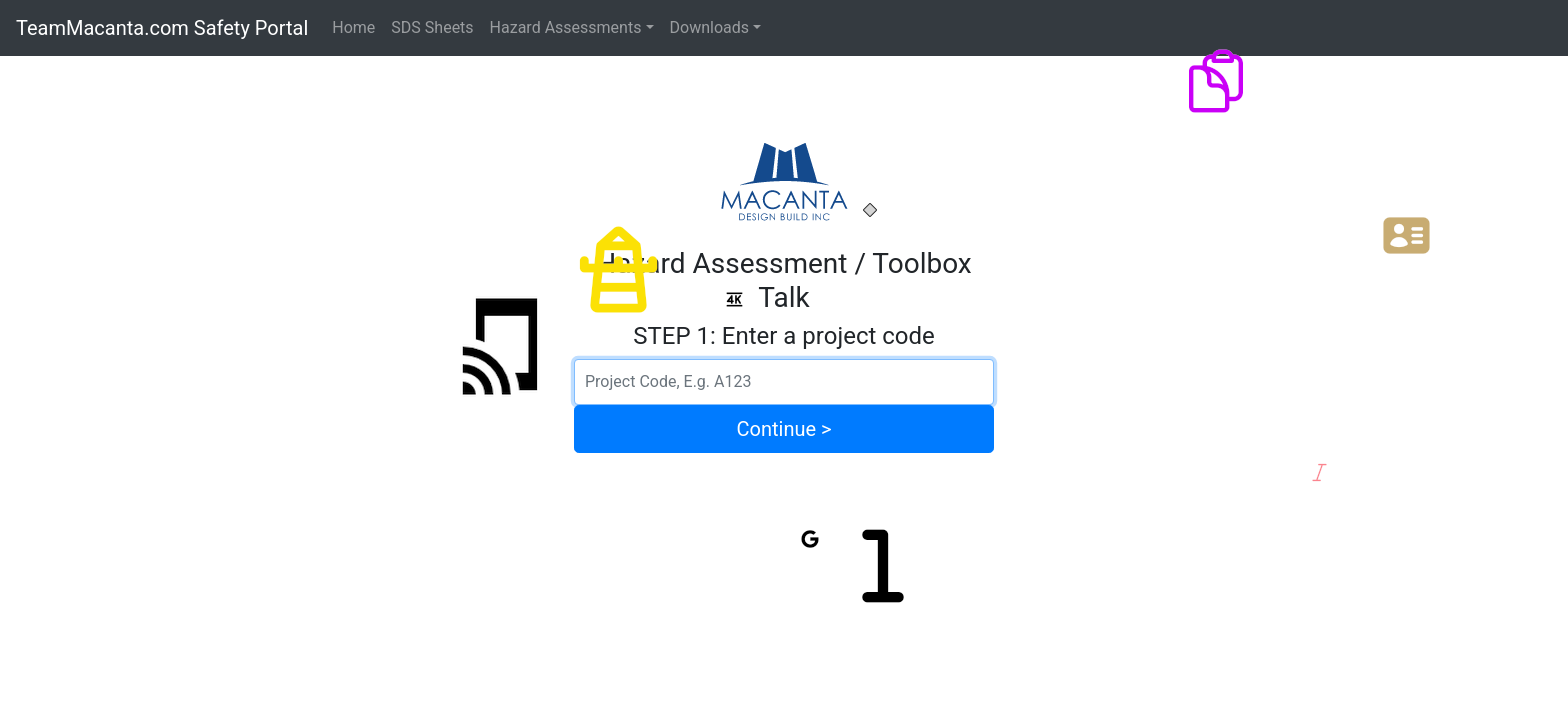 The width and height of the screenshot is (1568, 720). What do you see at coordinates (1406, 235) in the screenshot?
I see `view your profile or ID card` at bounding box center [1406, 235].